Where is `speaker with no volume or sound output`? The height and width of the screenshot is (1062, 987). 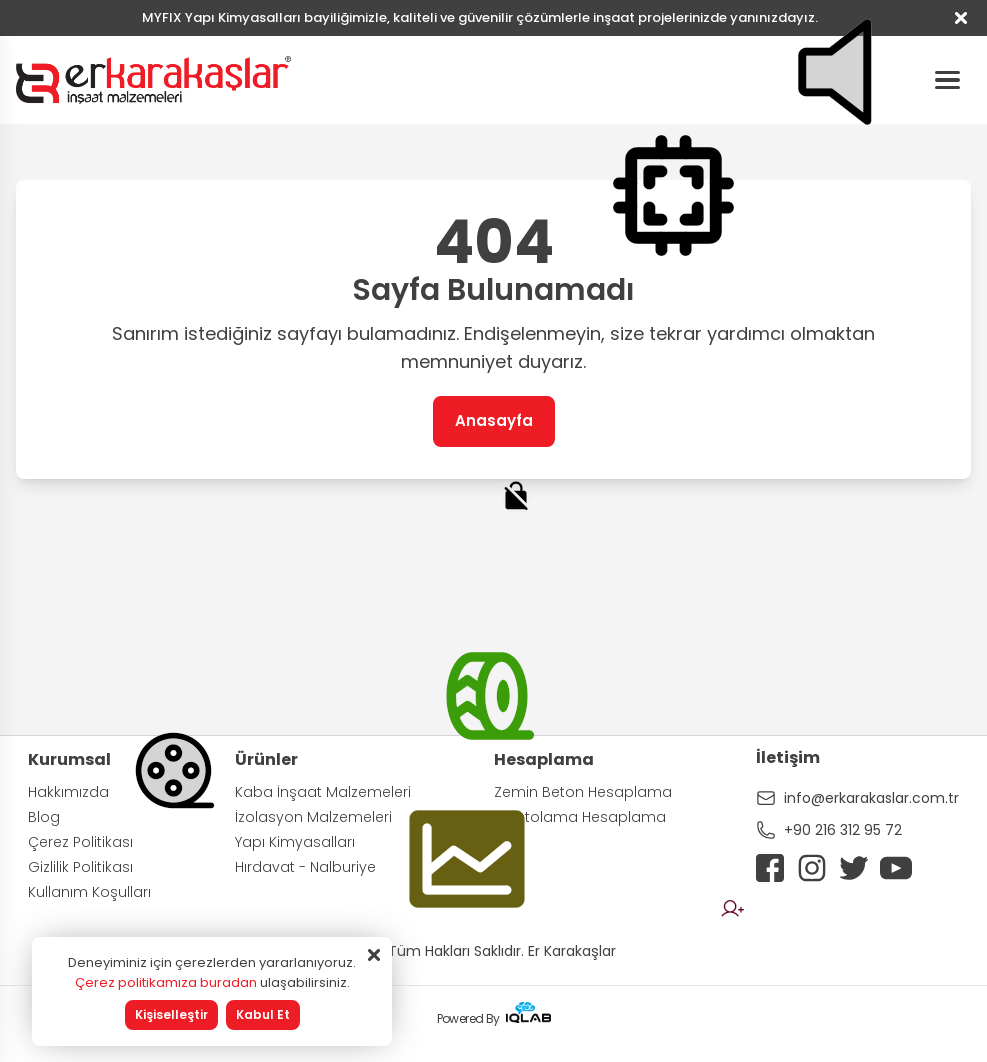
speaker with no volume or sound output is located at coordinates (851, 72).